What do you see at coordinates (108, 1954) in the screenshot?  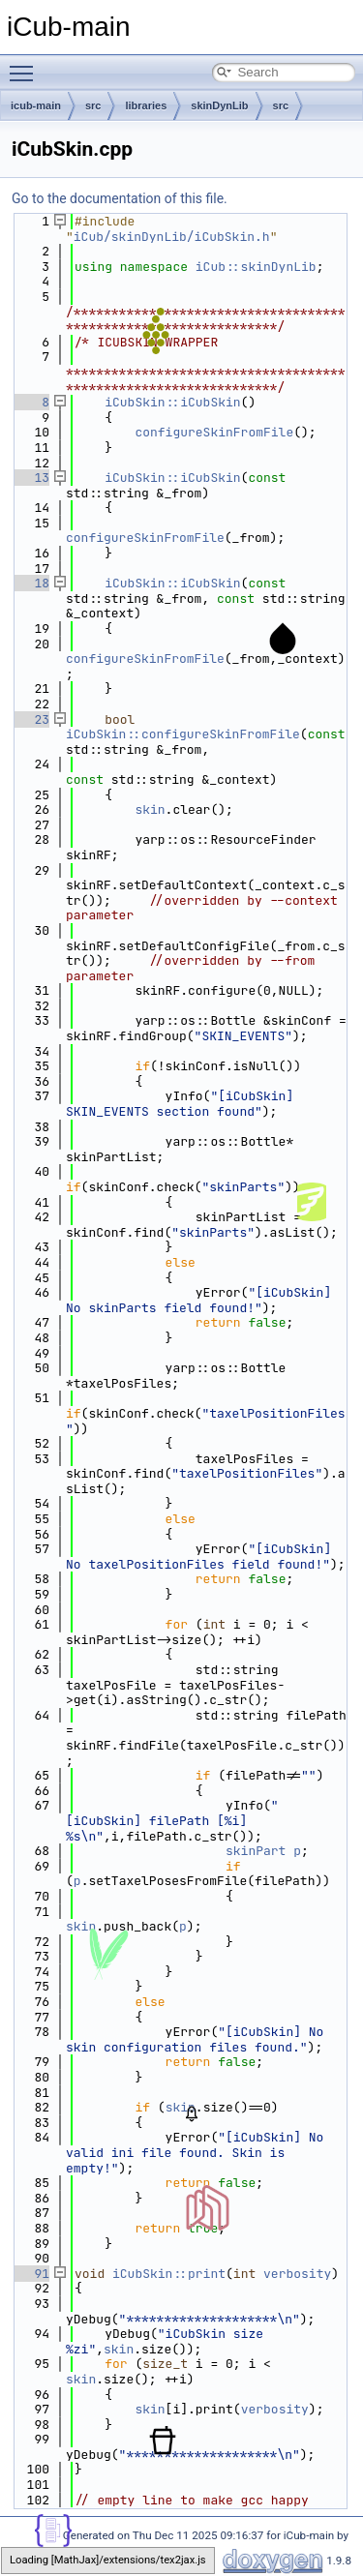 I see `apache maven project or build tool` at bounding box center [108, 1954].